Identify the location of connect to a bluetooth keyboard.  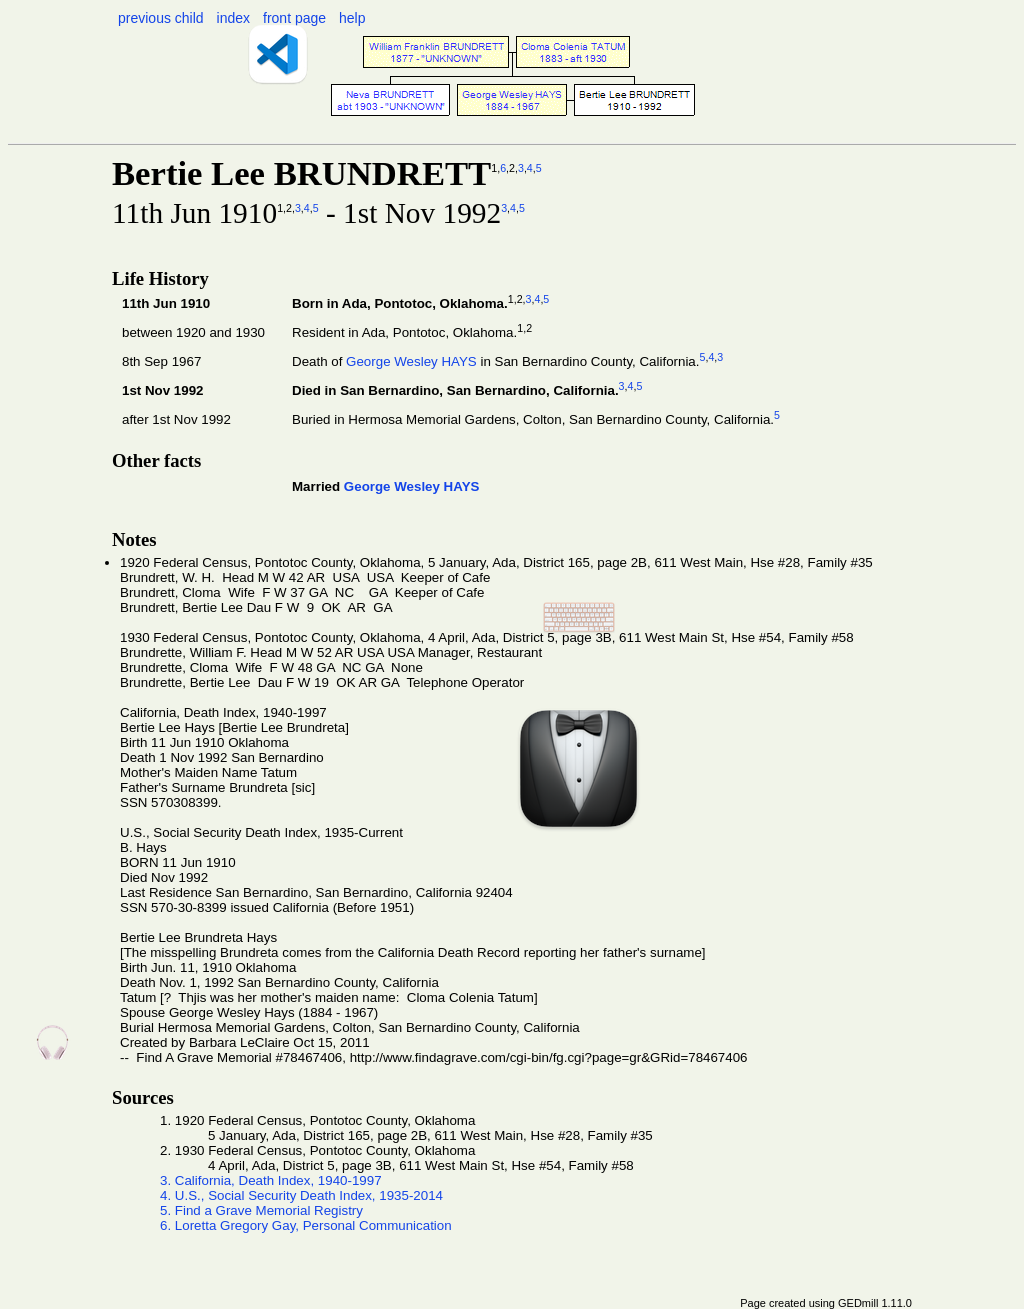
(579, 617).